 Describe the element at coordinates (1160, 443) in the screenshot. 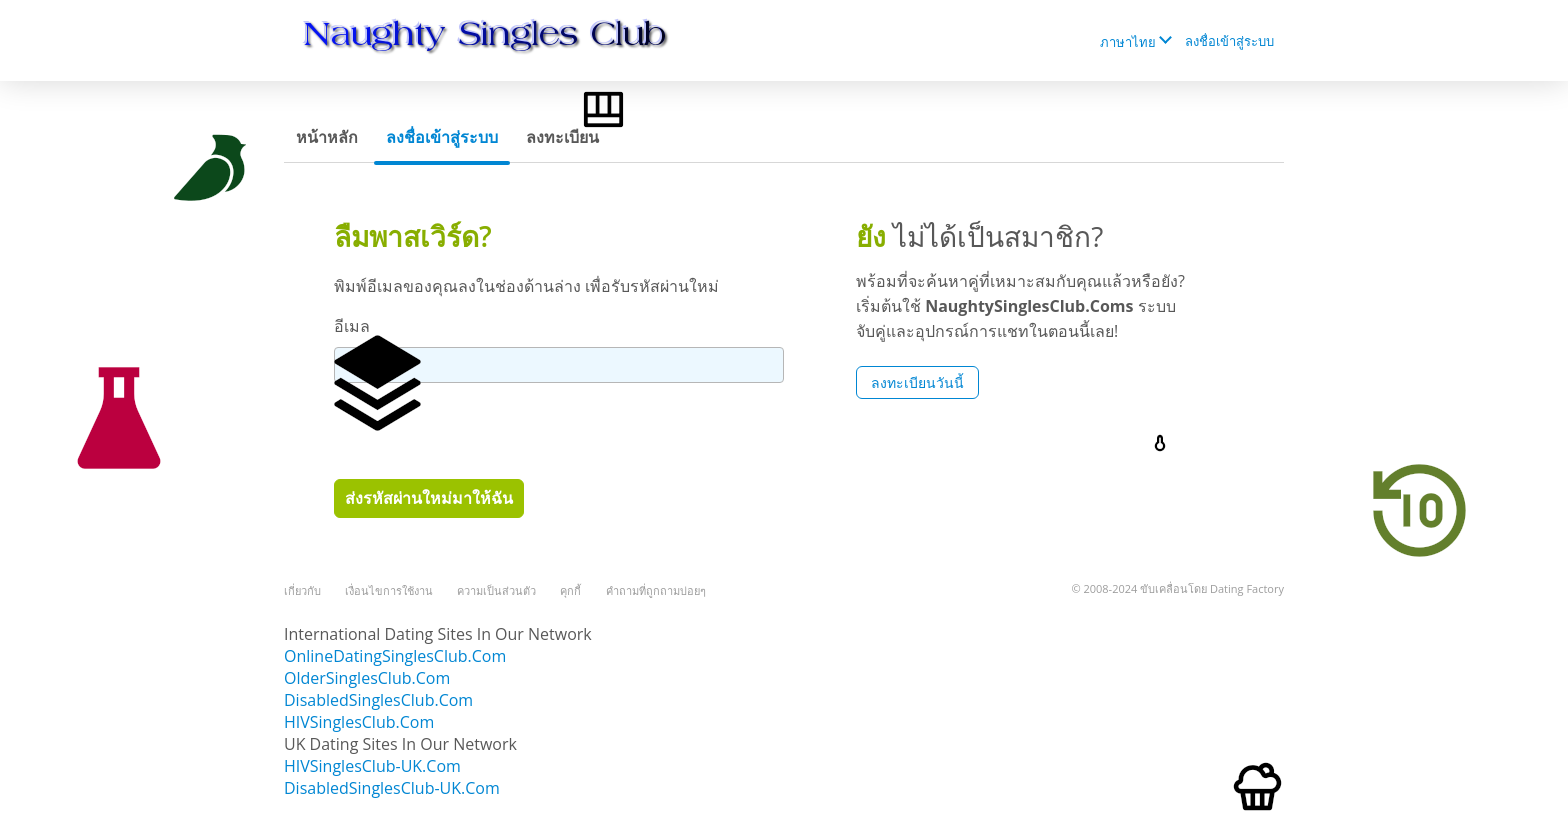

I see `indicates high temperature or heat warning` at that location.